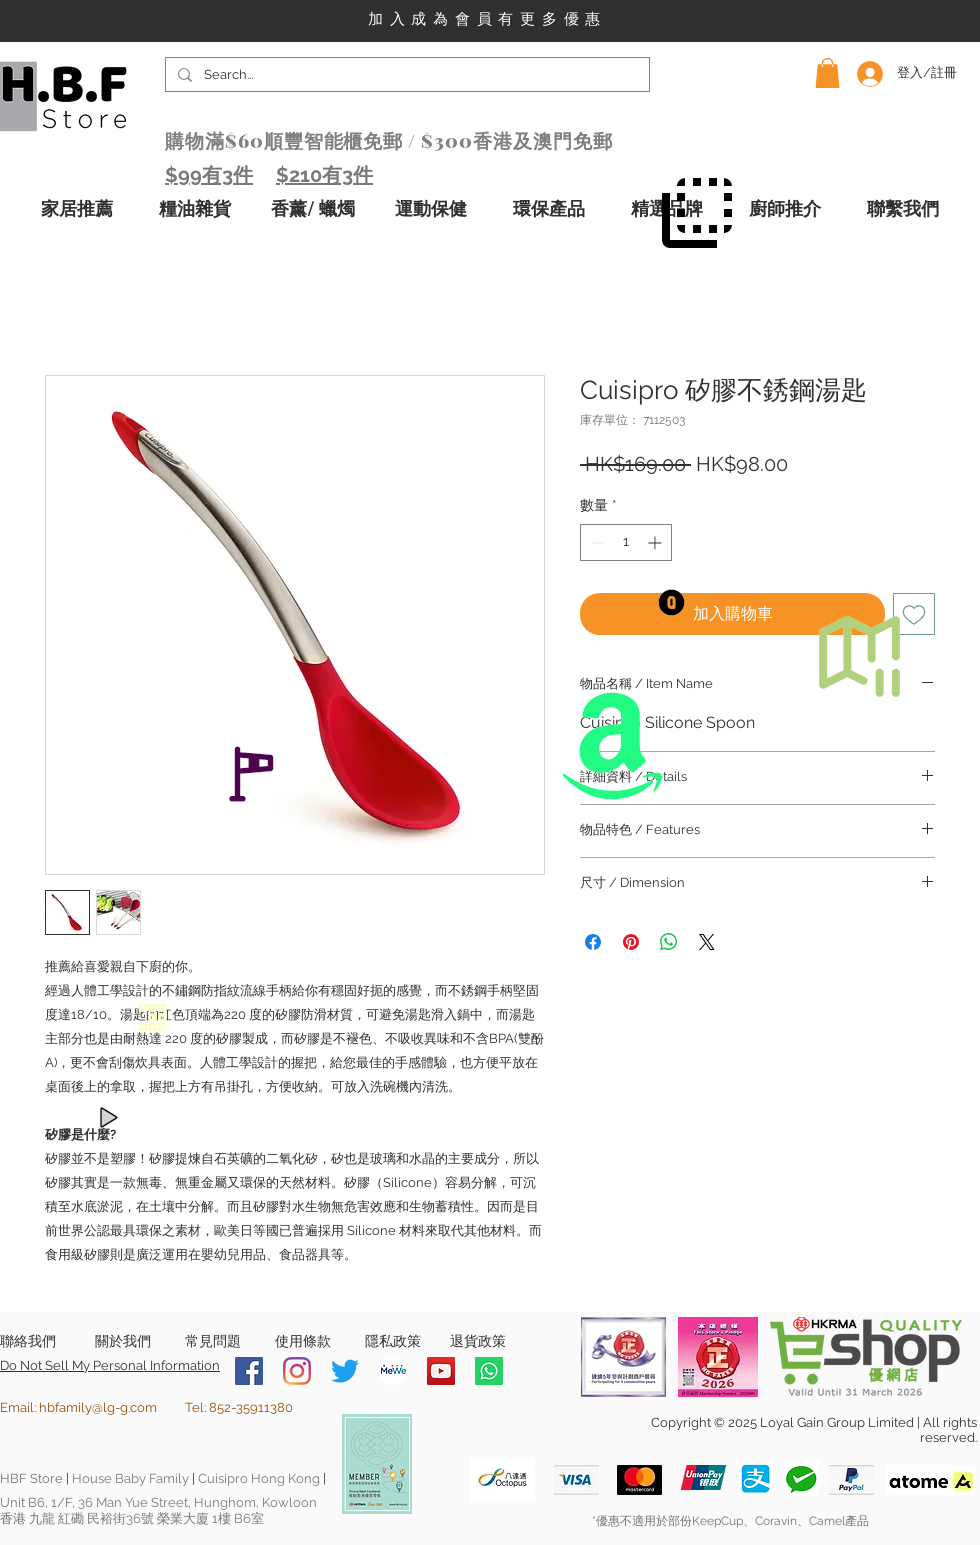 The height and width of the screenshot is (1545, 980). Describe the element at coordinates (671, 602) in the screenshot. I see `indicates a "Q" category or label` at that location.